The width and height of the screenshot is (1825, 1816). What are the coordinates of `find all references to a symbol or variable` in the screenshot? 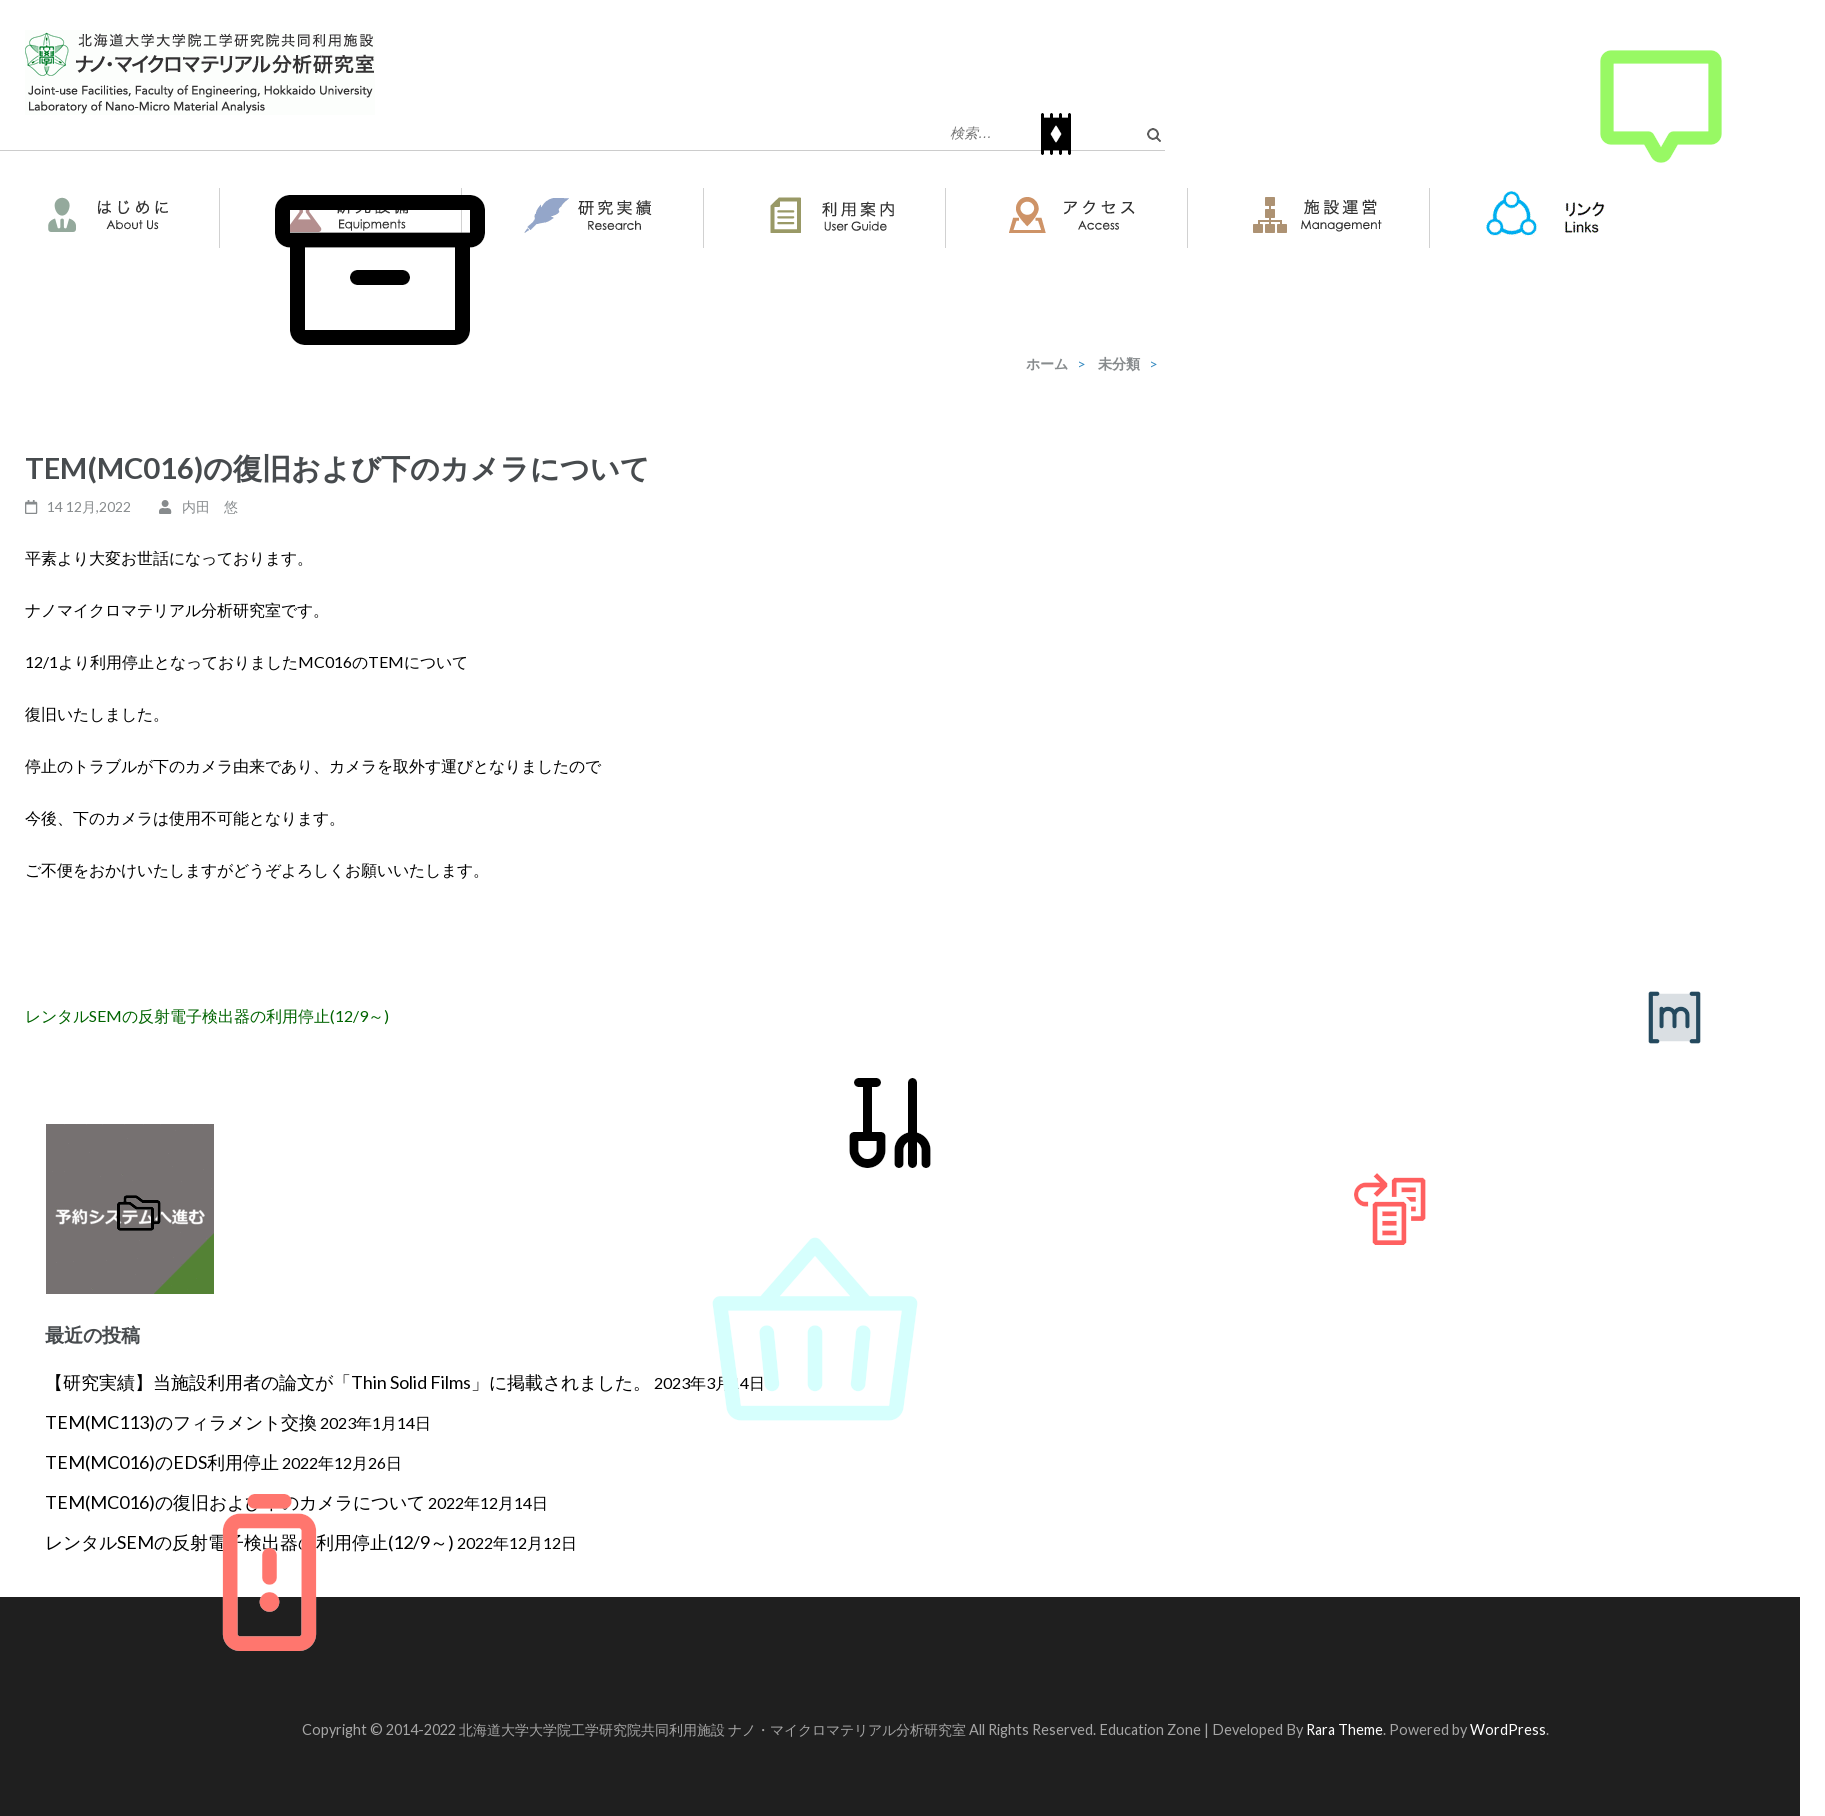 It's located at (1390, 1209).